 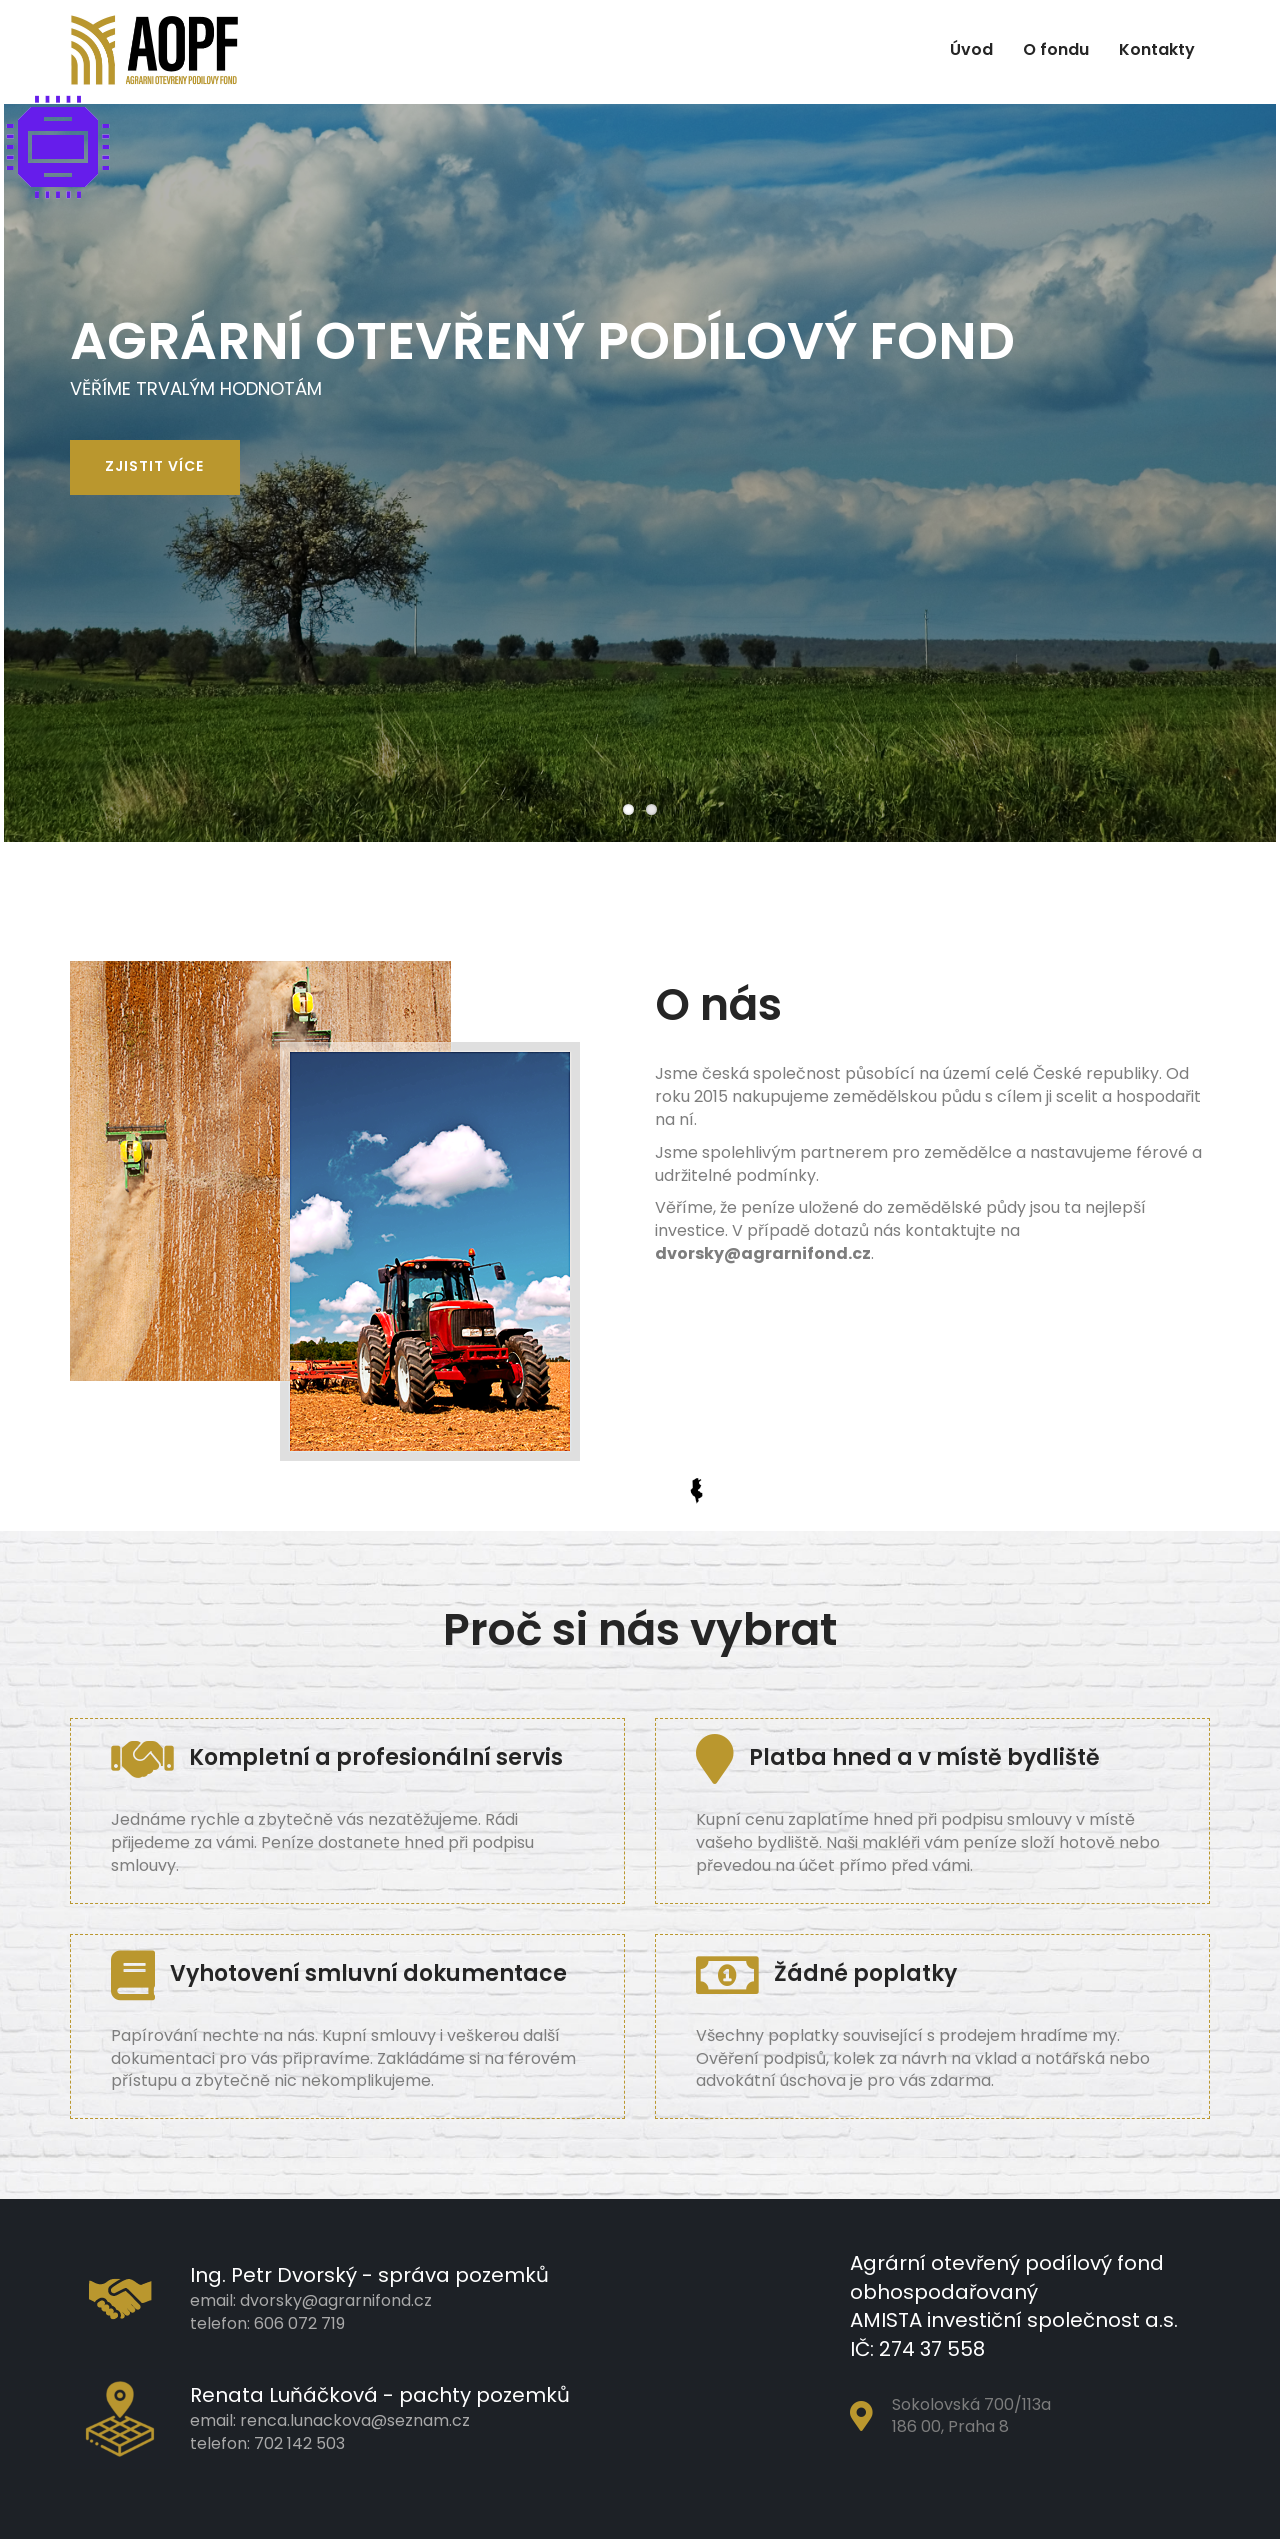 I want to click on select tunisia as your country or region, so click(x=697, y=1490).